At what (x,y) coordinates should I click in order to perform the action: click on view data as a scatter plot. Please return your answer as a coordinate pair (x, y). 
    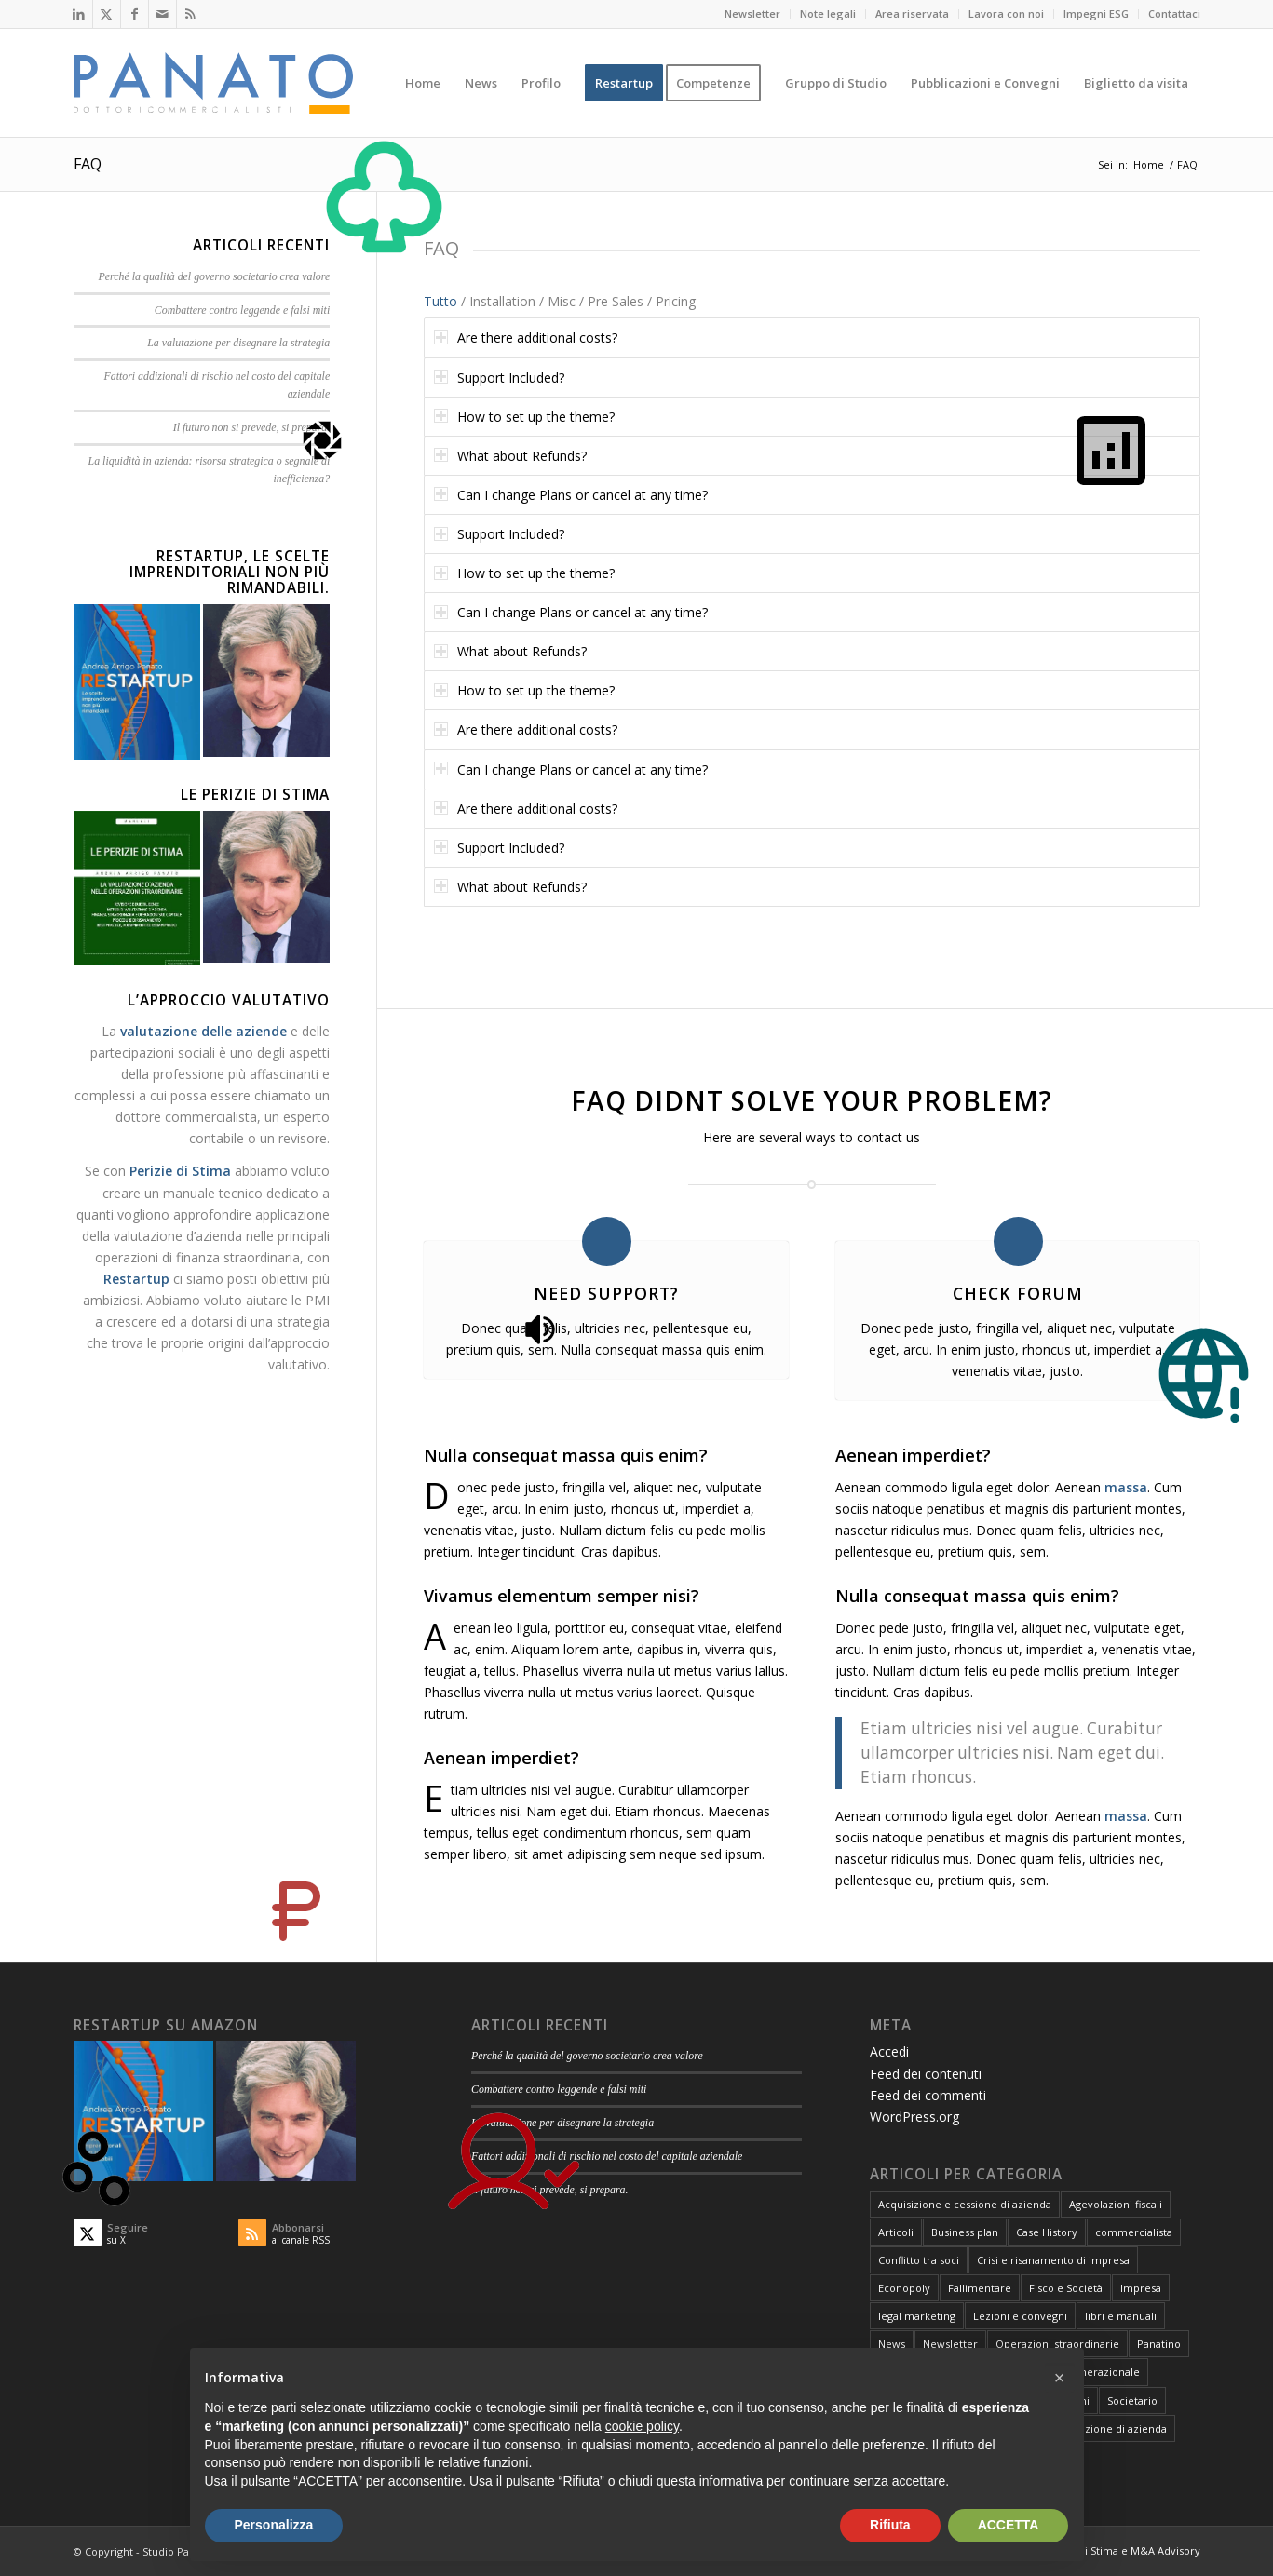
    Looking at the image, I should click on (97, 2169).